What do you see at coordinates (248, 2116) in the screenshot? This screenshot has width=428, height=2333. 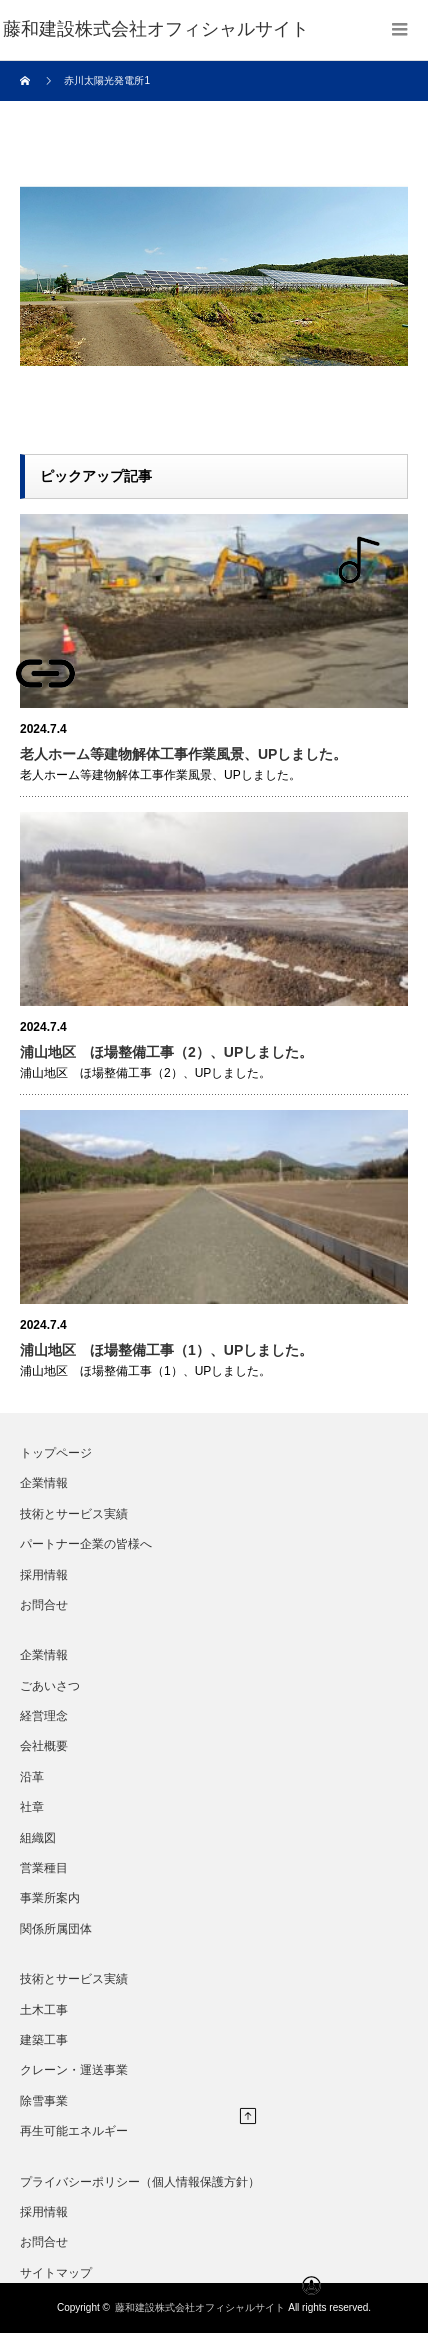 I see `upload a file or content` at bounding box center [248, 2116].